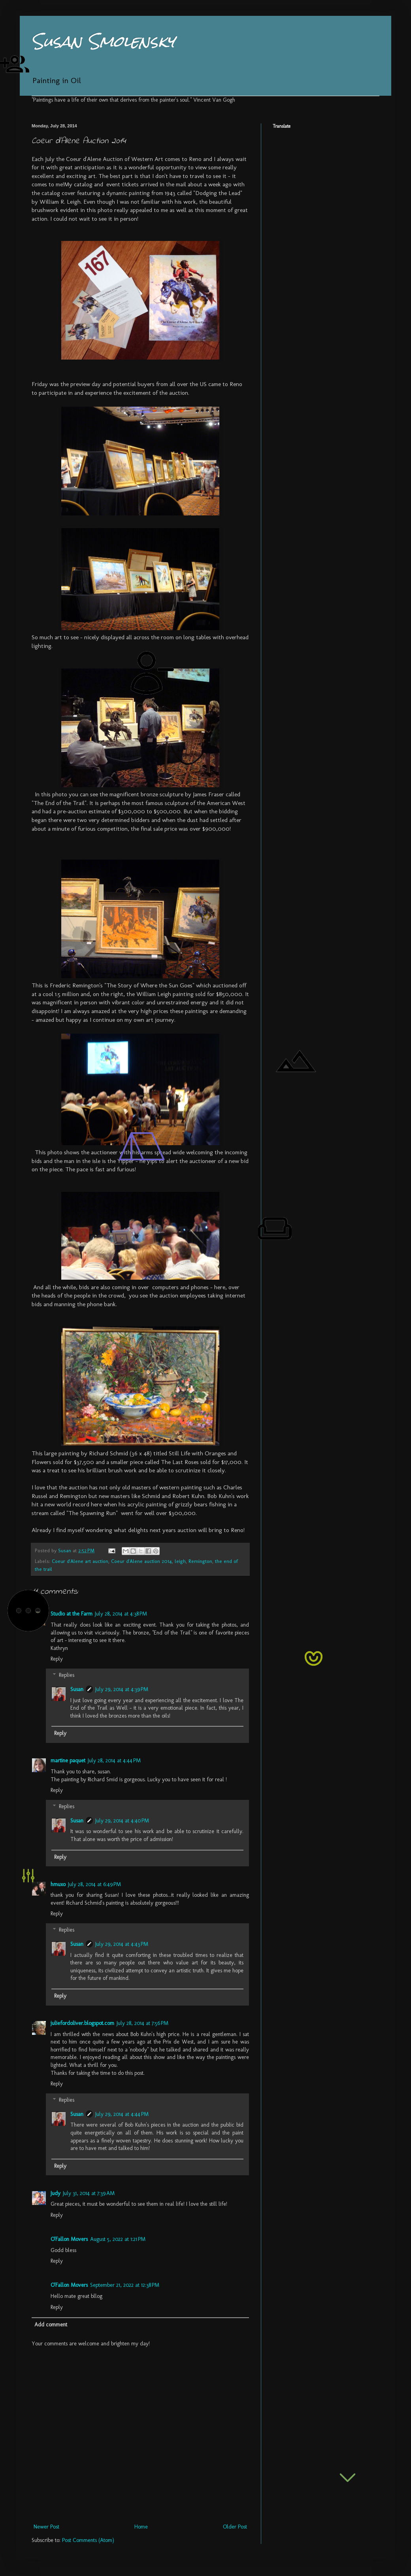 This screenshot has height=2576, width=411. I want to click on adjust settings or preferences, so click(28, 1875).